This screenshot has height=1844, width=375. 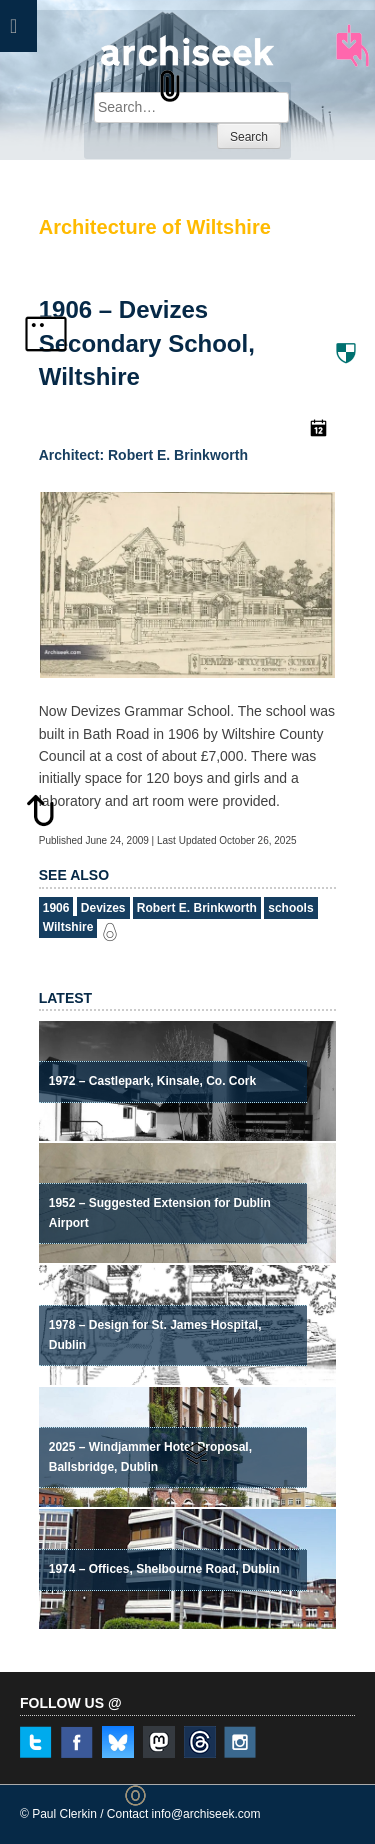 I want to click on indicates healthy or vegetarian food options, so click(x=110, y=932).